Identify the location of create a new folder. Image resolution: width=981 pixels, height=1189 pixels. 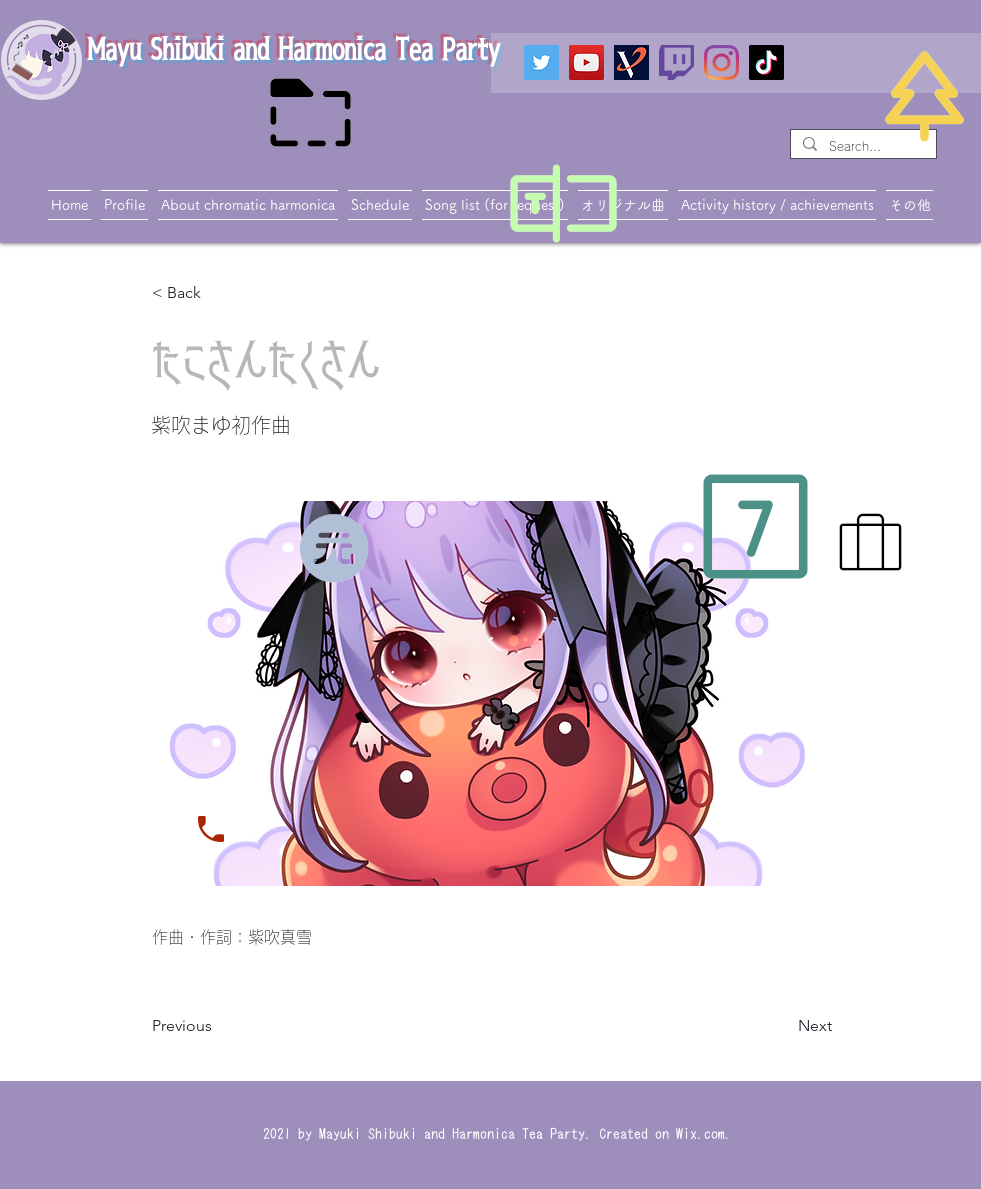
(310, 112).